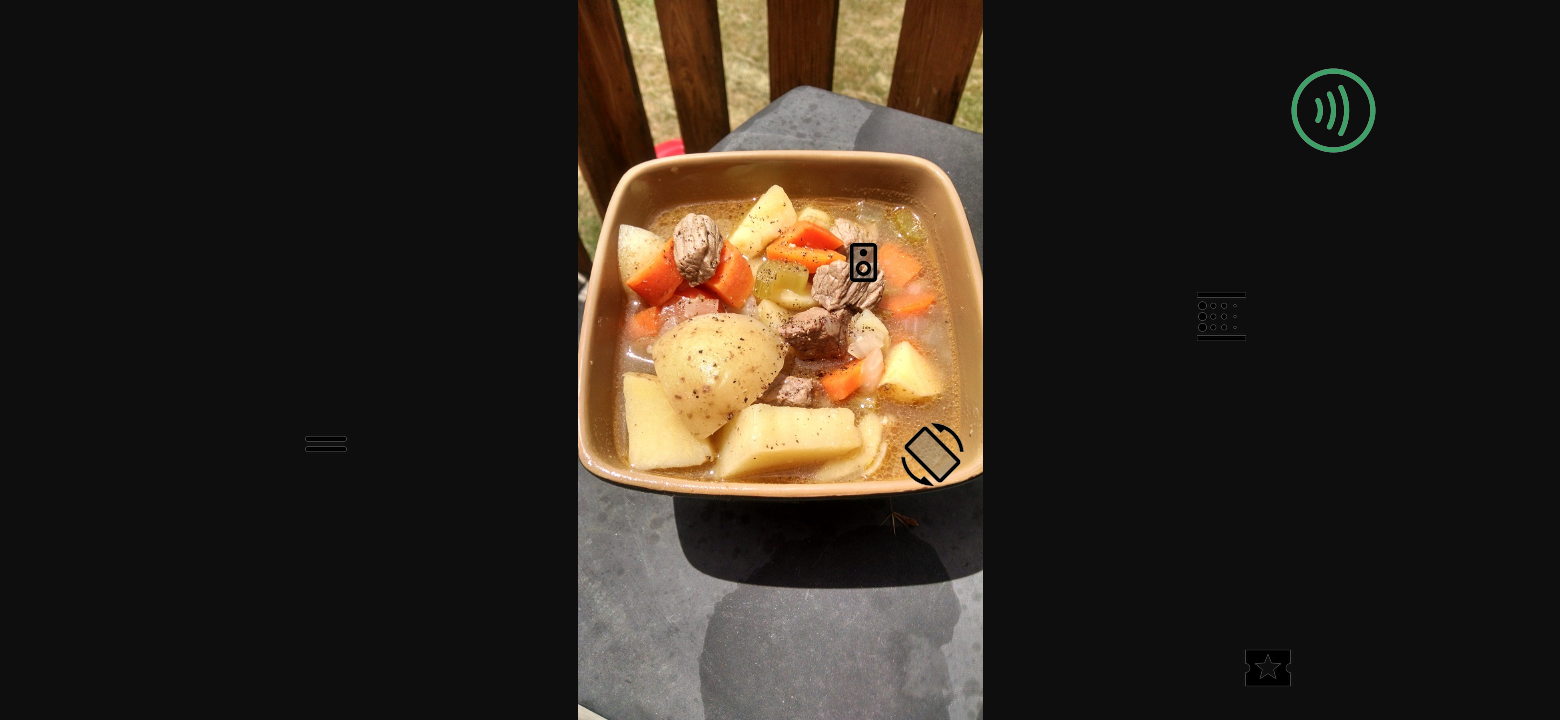  What do you see at coordinates (1333, 110) in the screenshot?
I see `tap to pay with contactless payment` at bounding box center [1333, 110].